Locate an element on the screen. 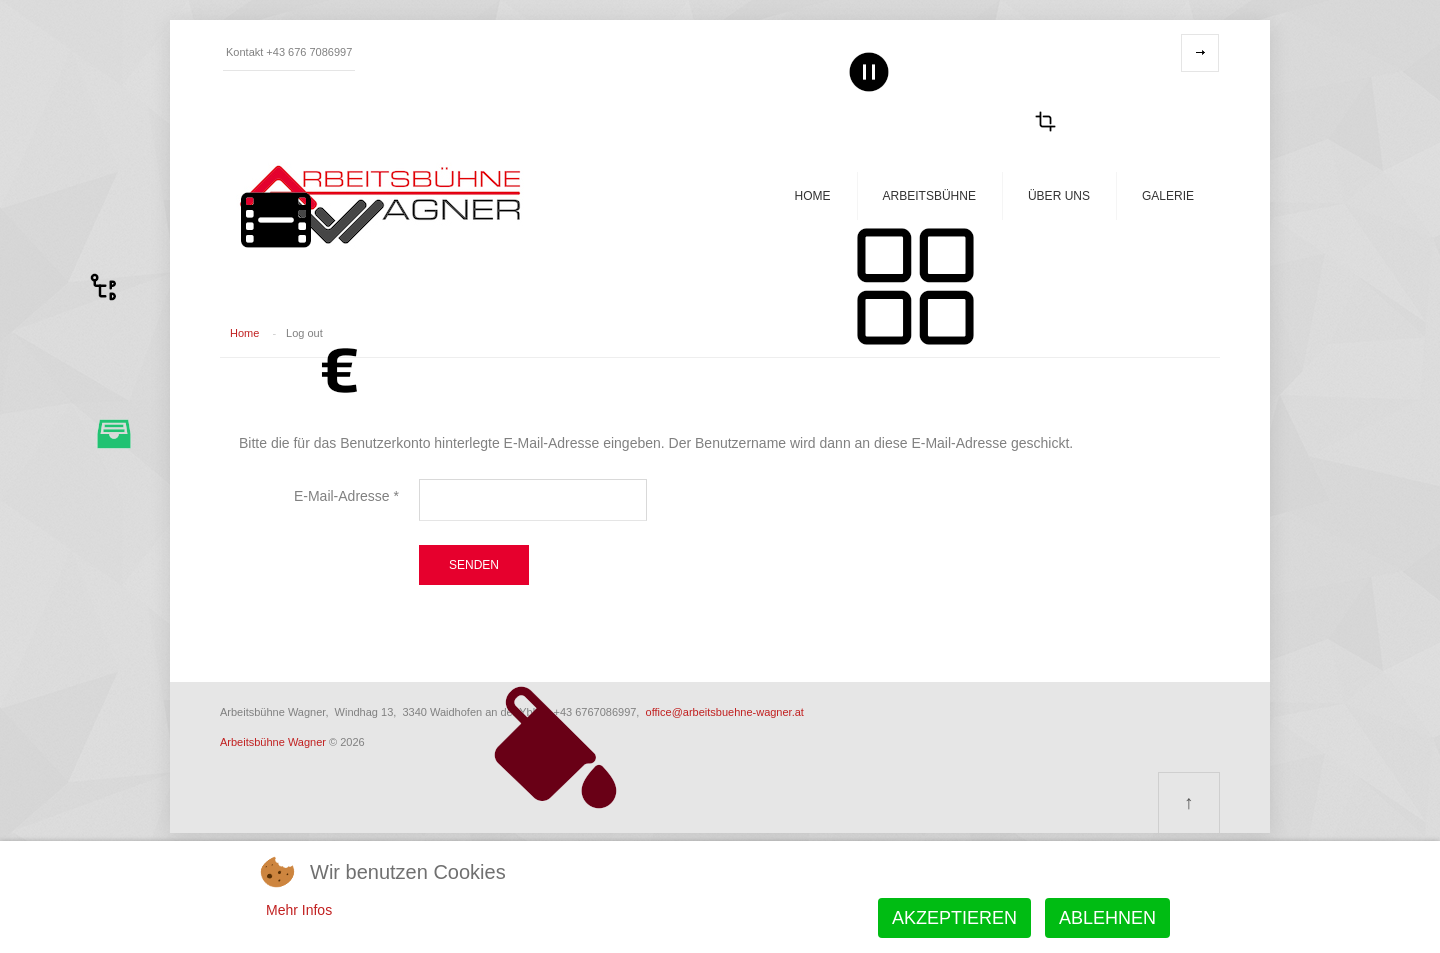 This screenshot has height=953, width=1440. access video or movie content is located at coordinates (276, 220).